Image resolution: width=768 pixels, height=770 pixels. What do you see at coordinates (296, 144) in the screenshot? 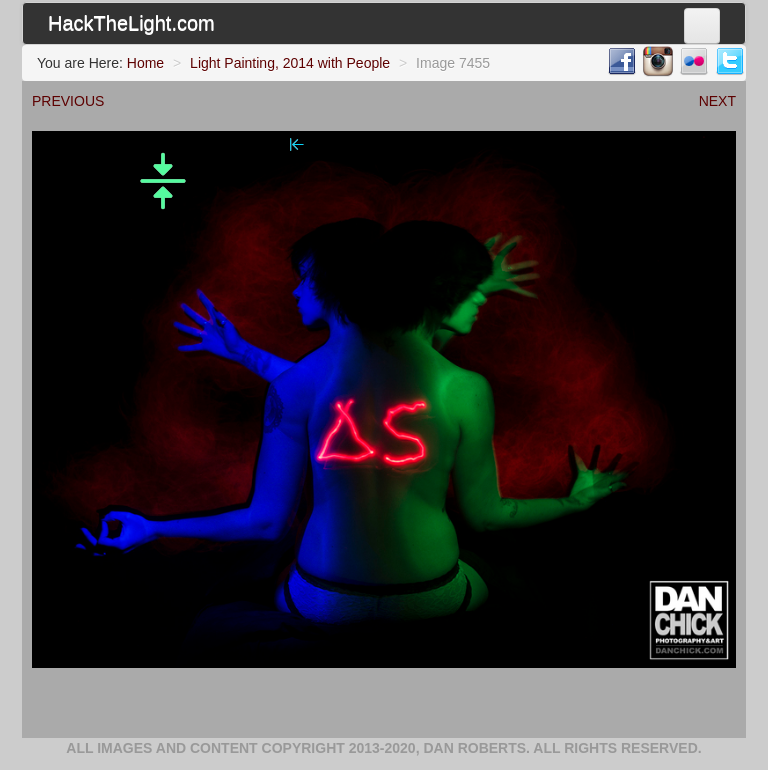
I see `go back to the beginning` at bounding box center [296, 144].